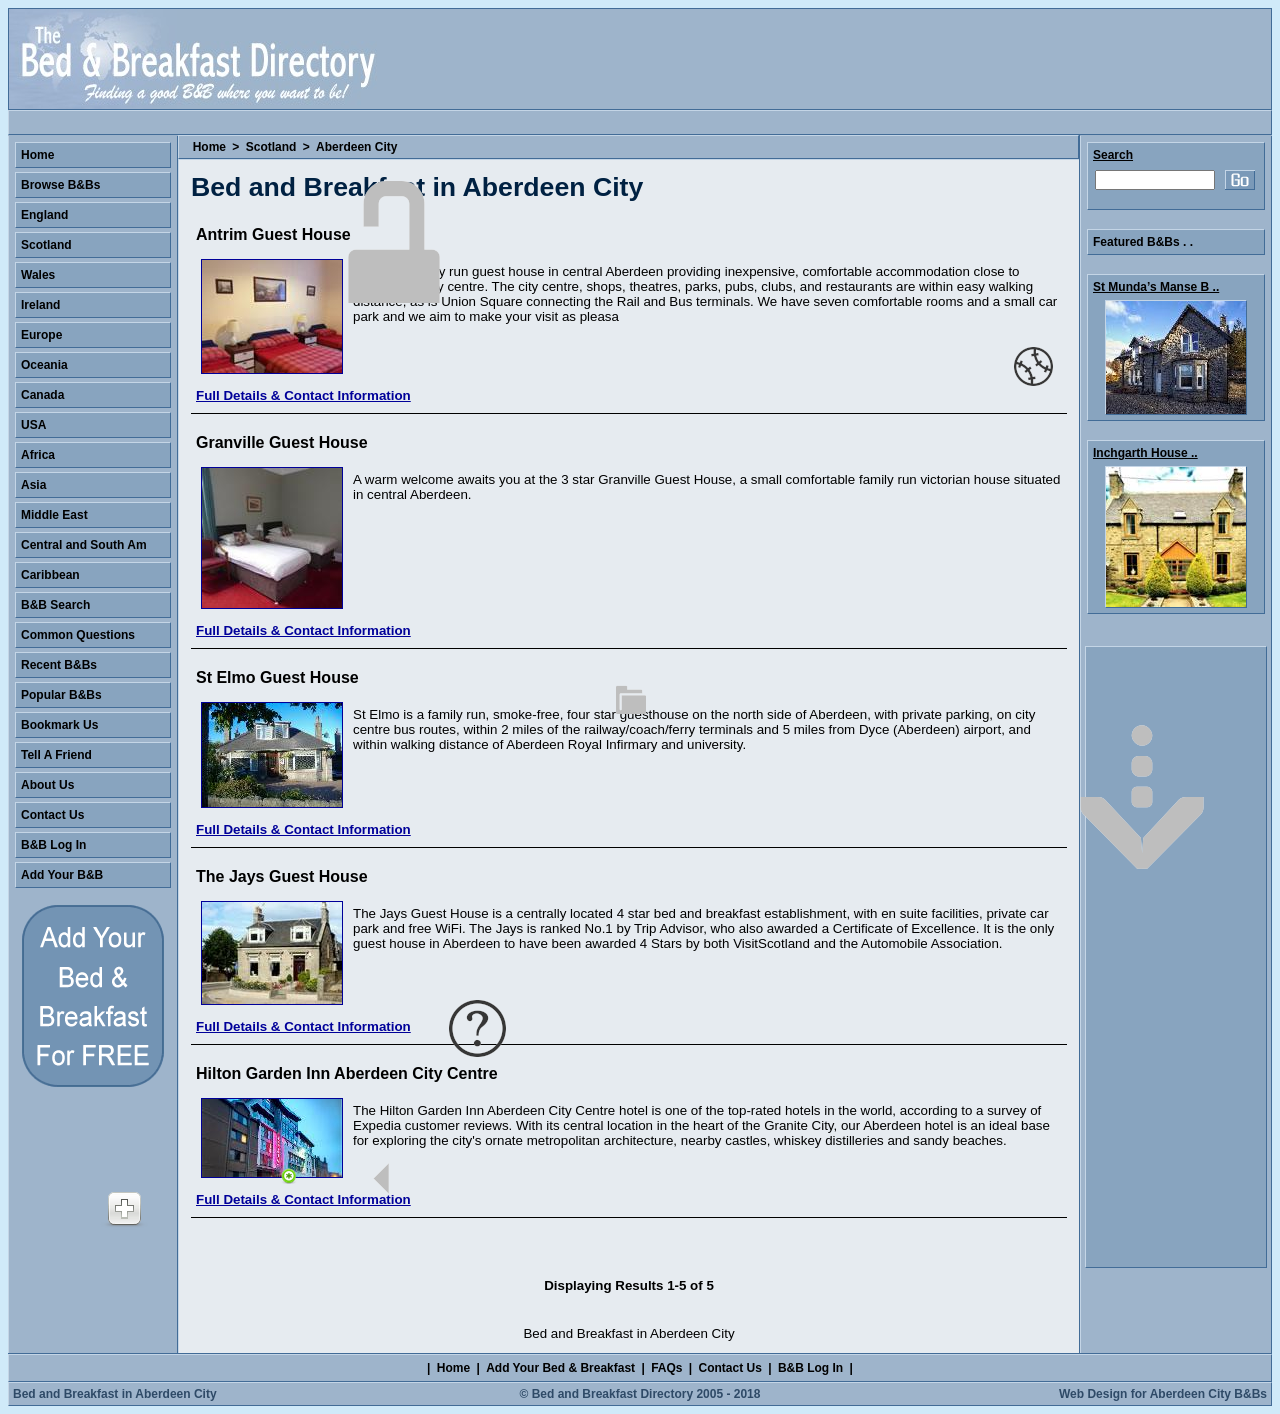 The image size is (1280, 1414). I want to click on open downloads folder, so click(1142, 797).